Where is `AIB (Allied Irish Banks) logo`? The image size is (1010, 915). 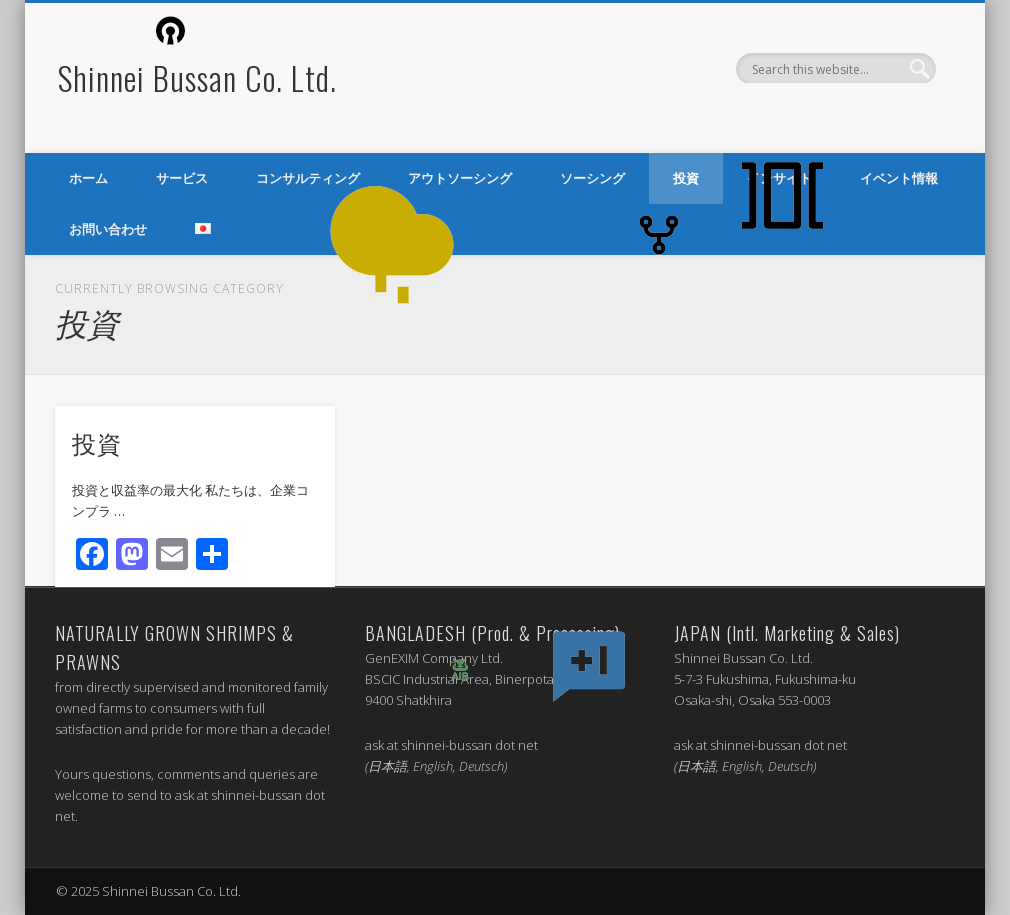
AIB (Allied Irish Banks) logo is located at coordinates (460, 669).